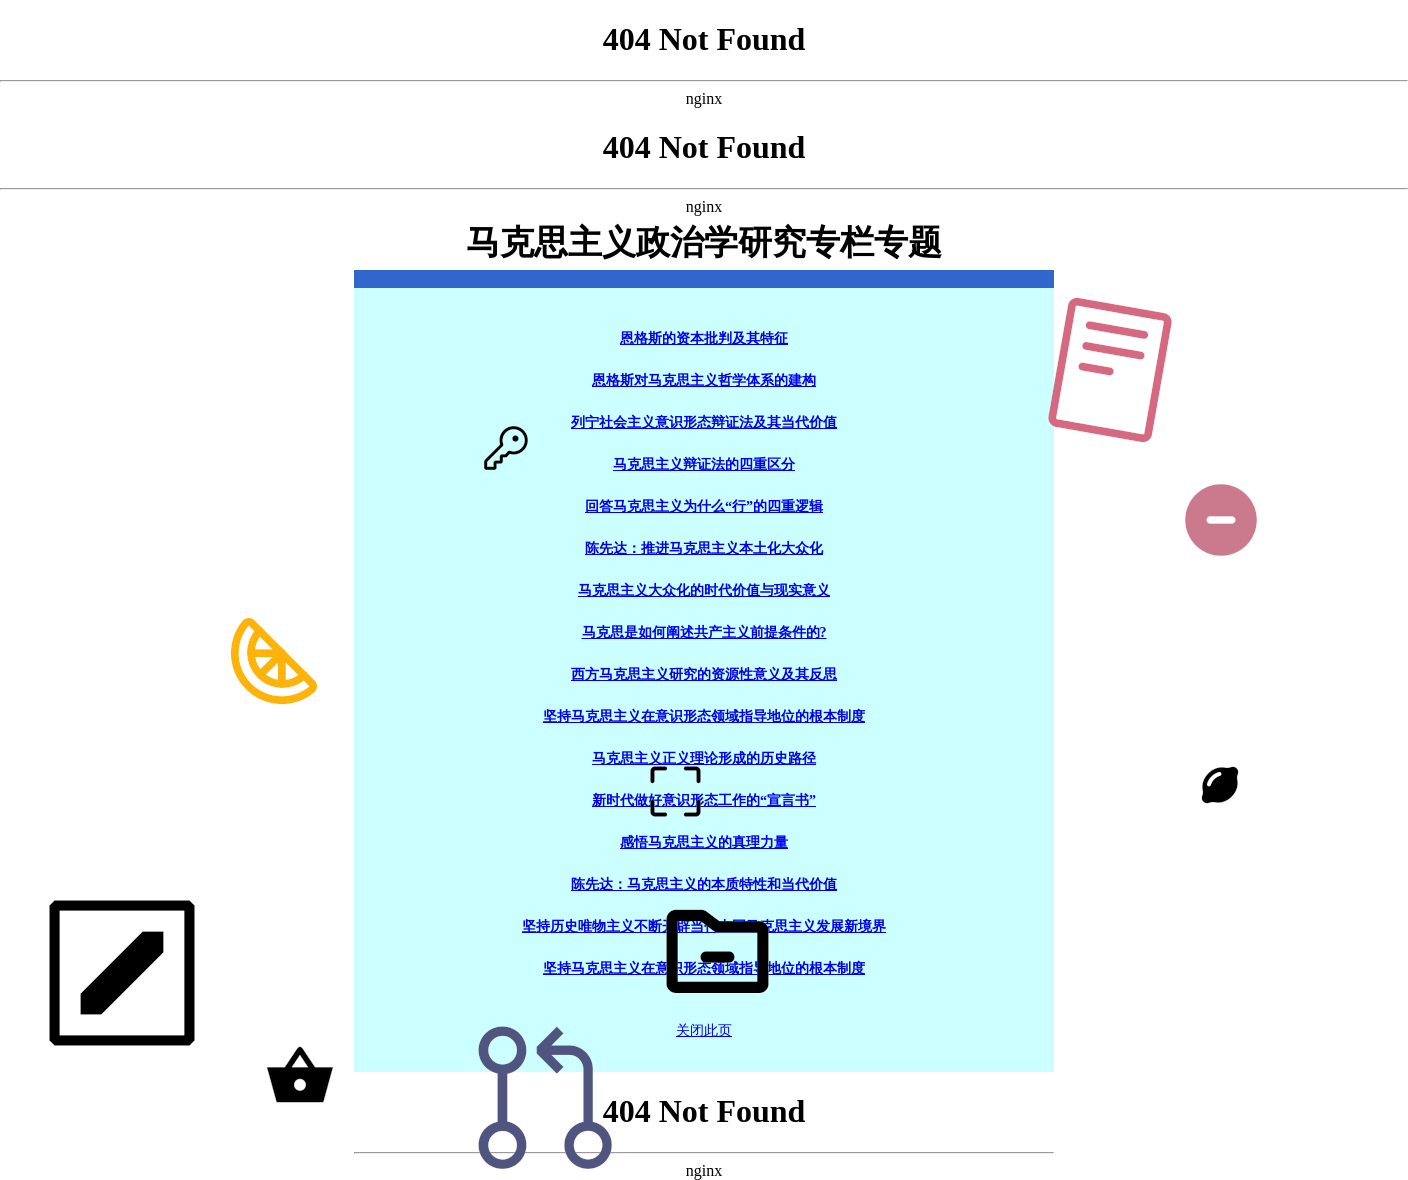 The width and height of the screenshot is (1408, 1180). What do you see at coordinates (675, 791) in the screenshot?
I see `enter full screen mode` at bounding box center [675, 791].